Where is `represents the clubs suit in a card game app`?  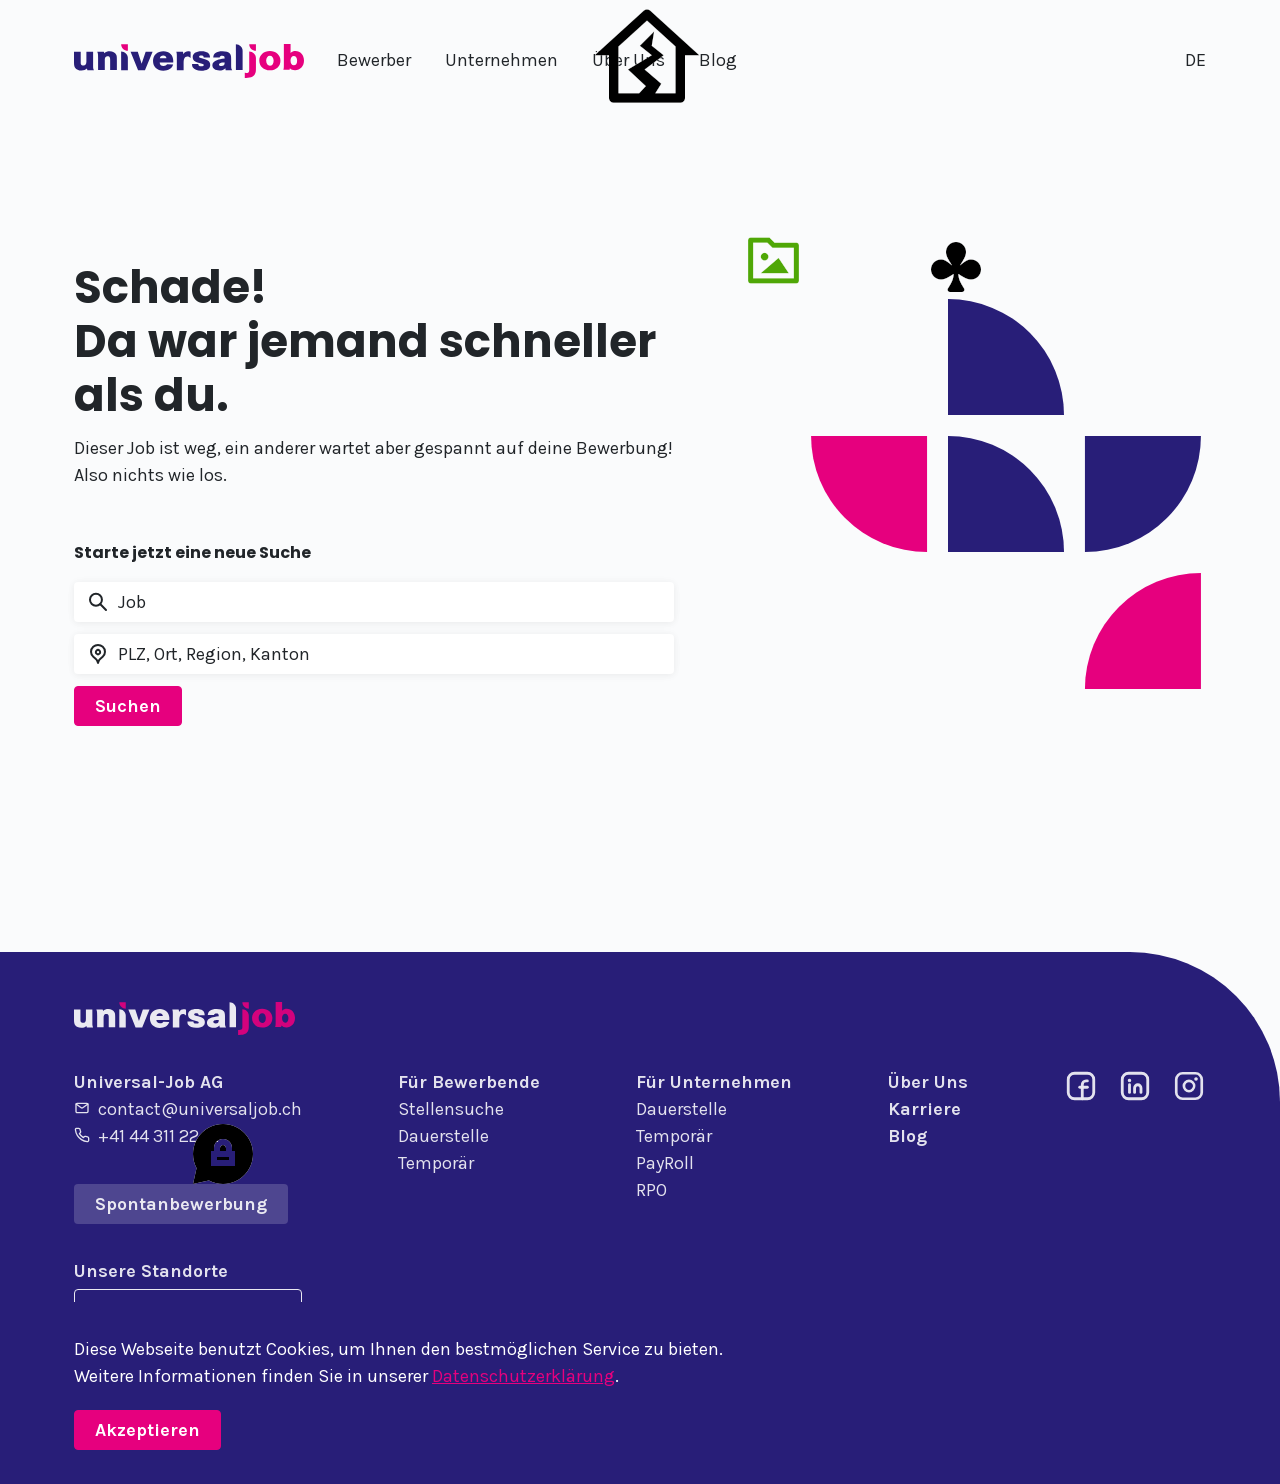 represents the clubs suit in a card game app is located at coordinates (956, 267).